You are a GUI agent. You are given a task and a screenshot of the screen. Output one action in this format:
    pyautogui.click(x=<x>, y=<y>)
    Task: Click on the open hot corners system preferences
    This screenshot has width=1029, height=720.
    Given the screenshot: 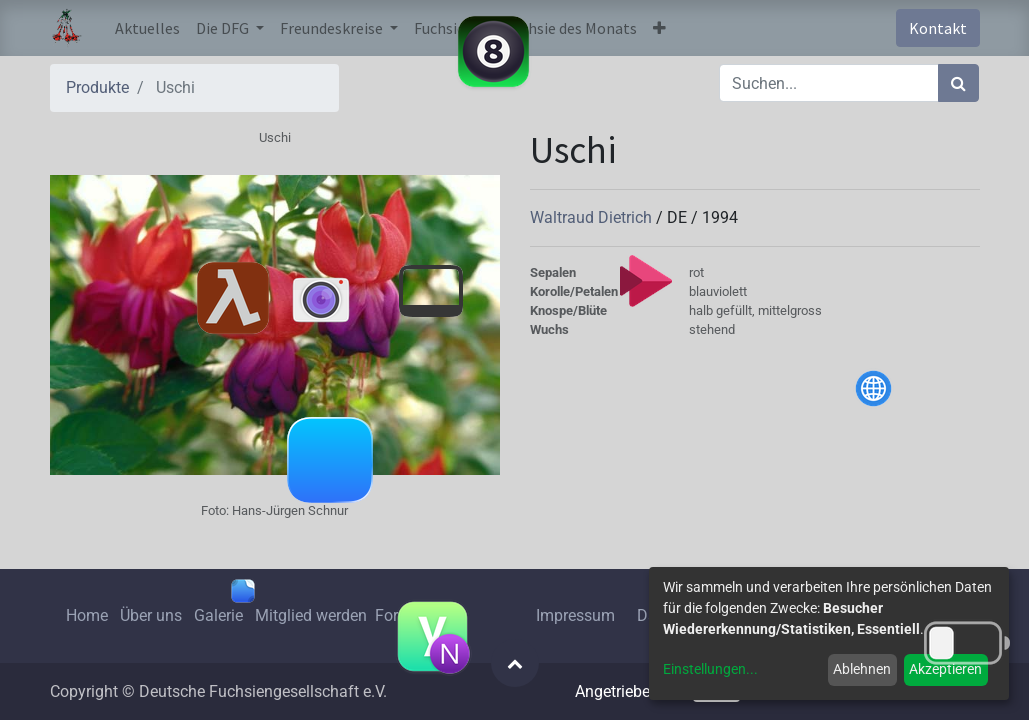 What is the action you would take?
    pyautogui.click(x=243, y=591)
    